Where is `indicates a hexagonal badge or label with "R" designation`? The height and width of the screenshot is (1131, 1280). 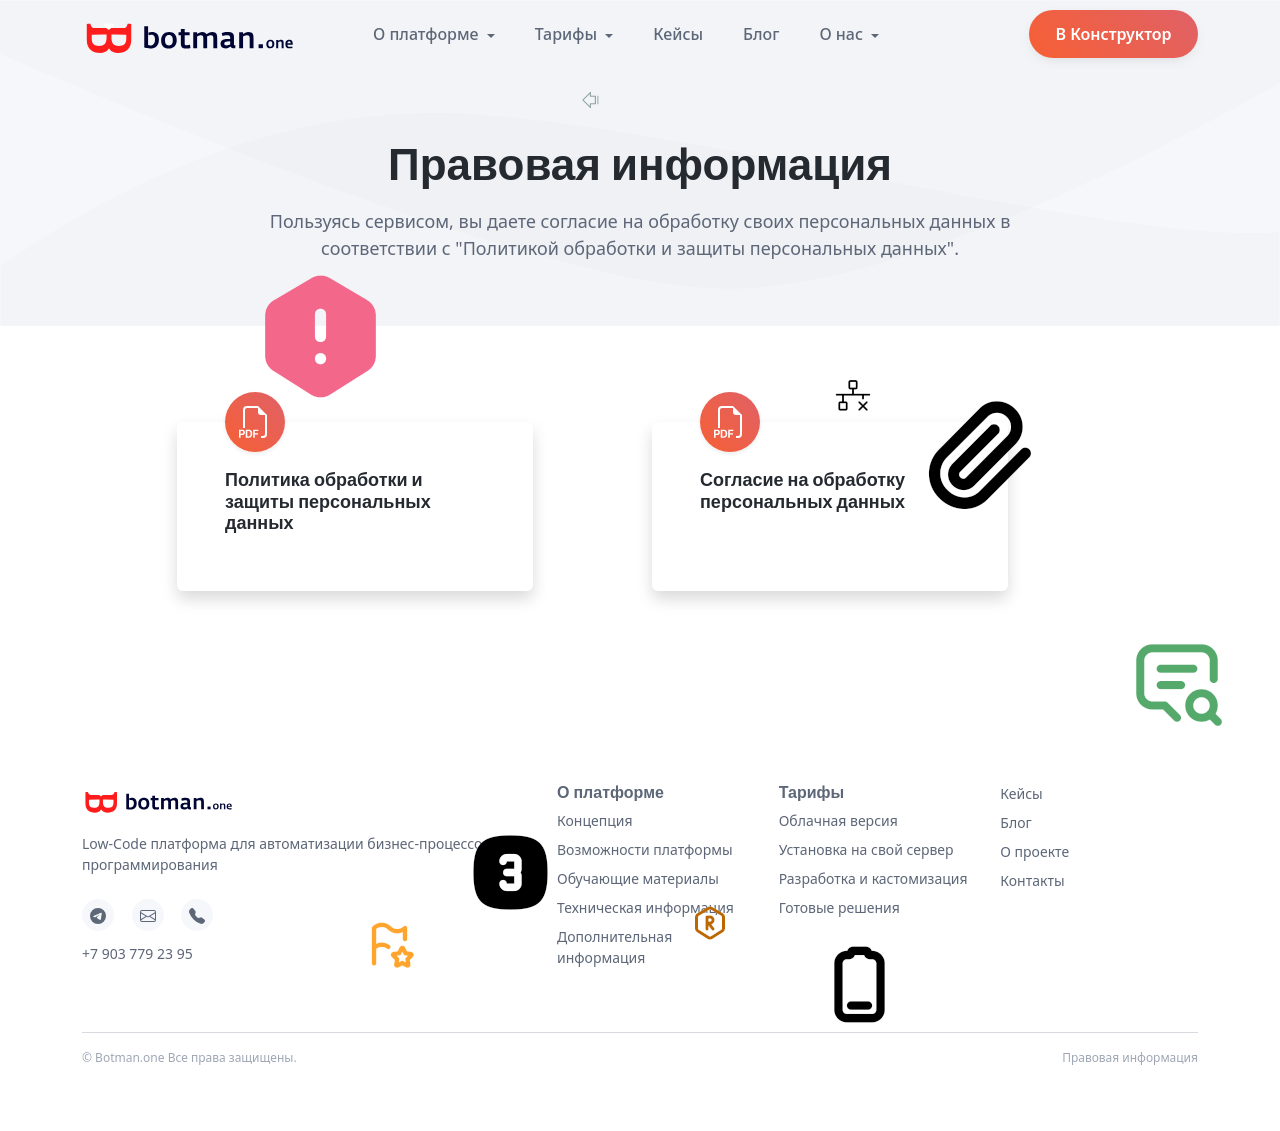
indicates a hexagonal badge or label with "R" designation is located at coordinates (710, 923).